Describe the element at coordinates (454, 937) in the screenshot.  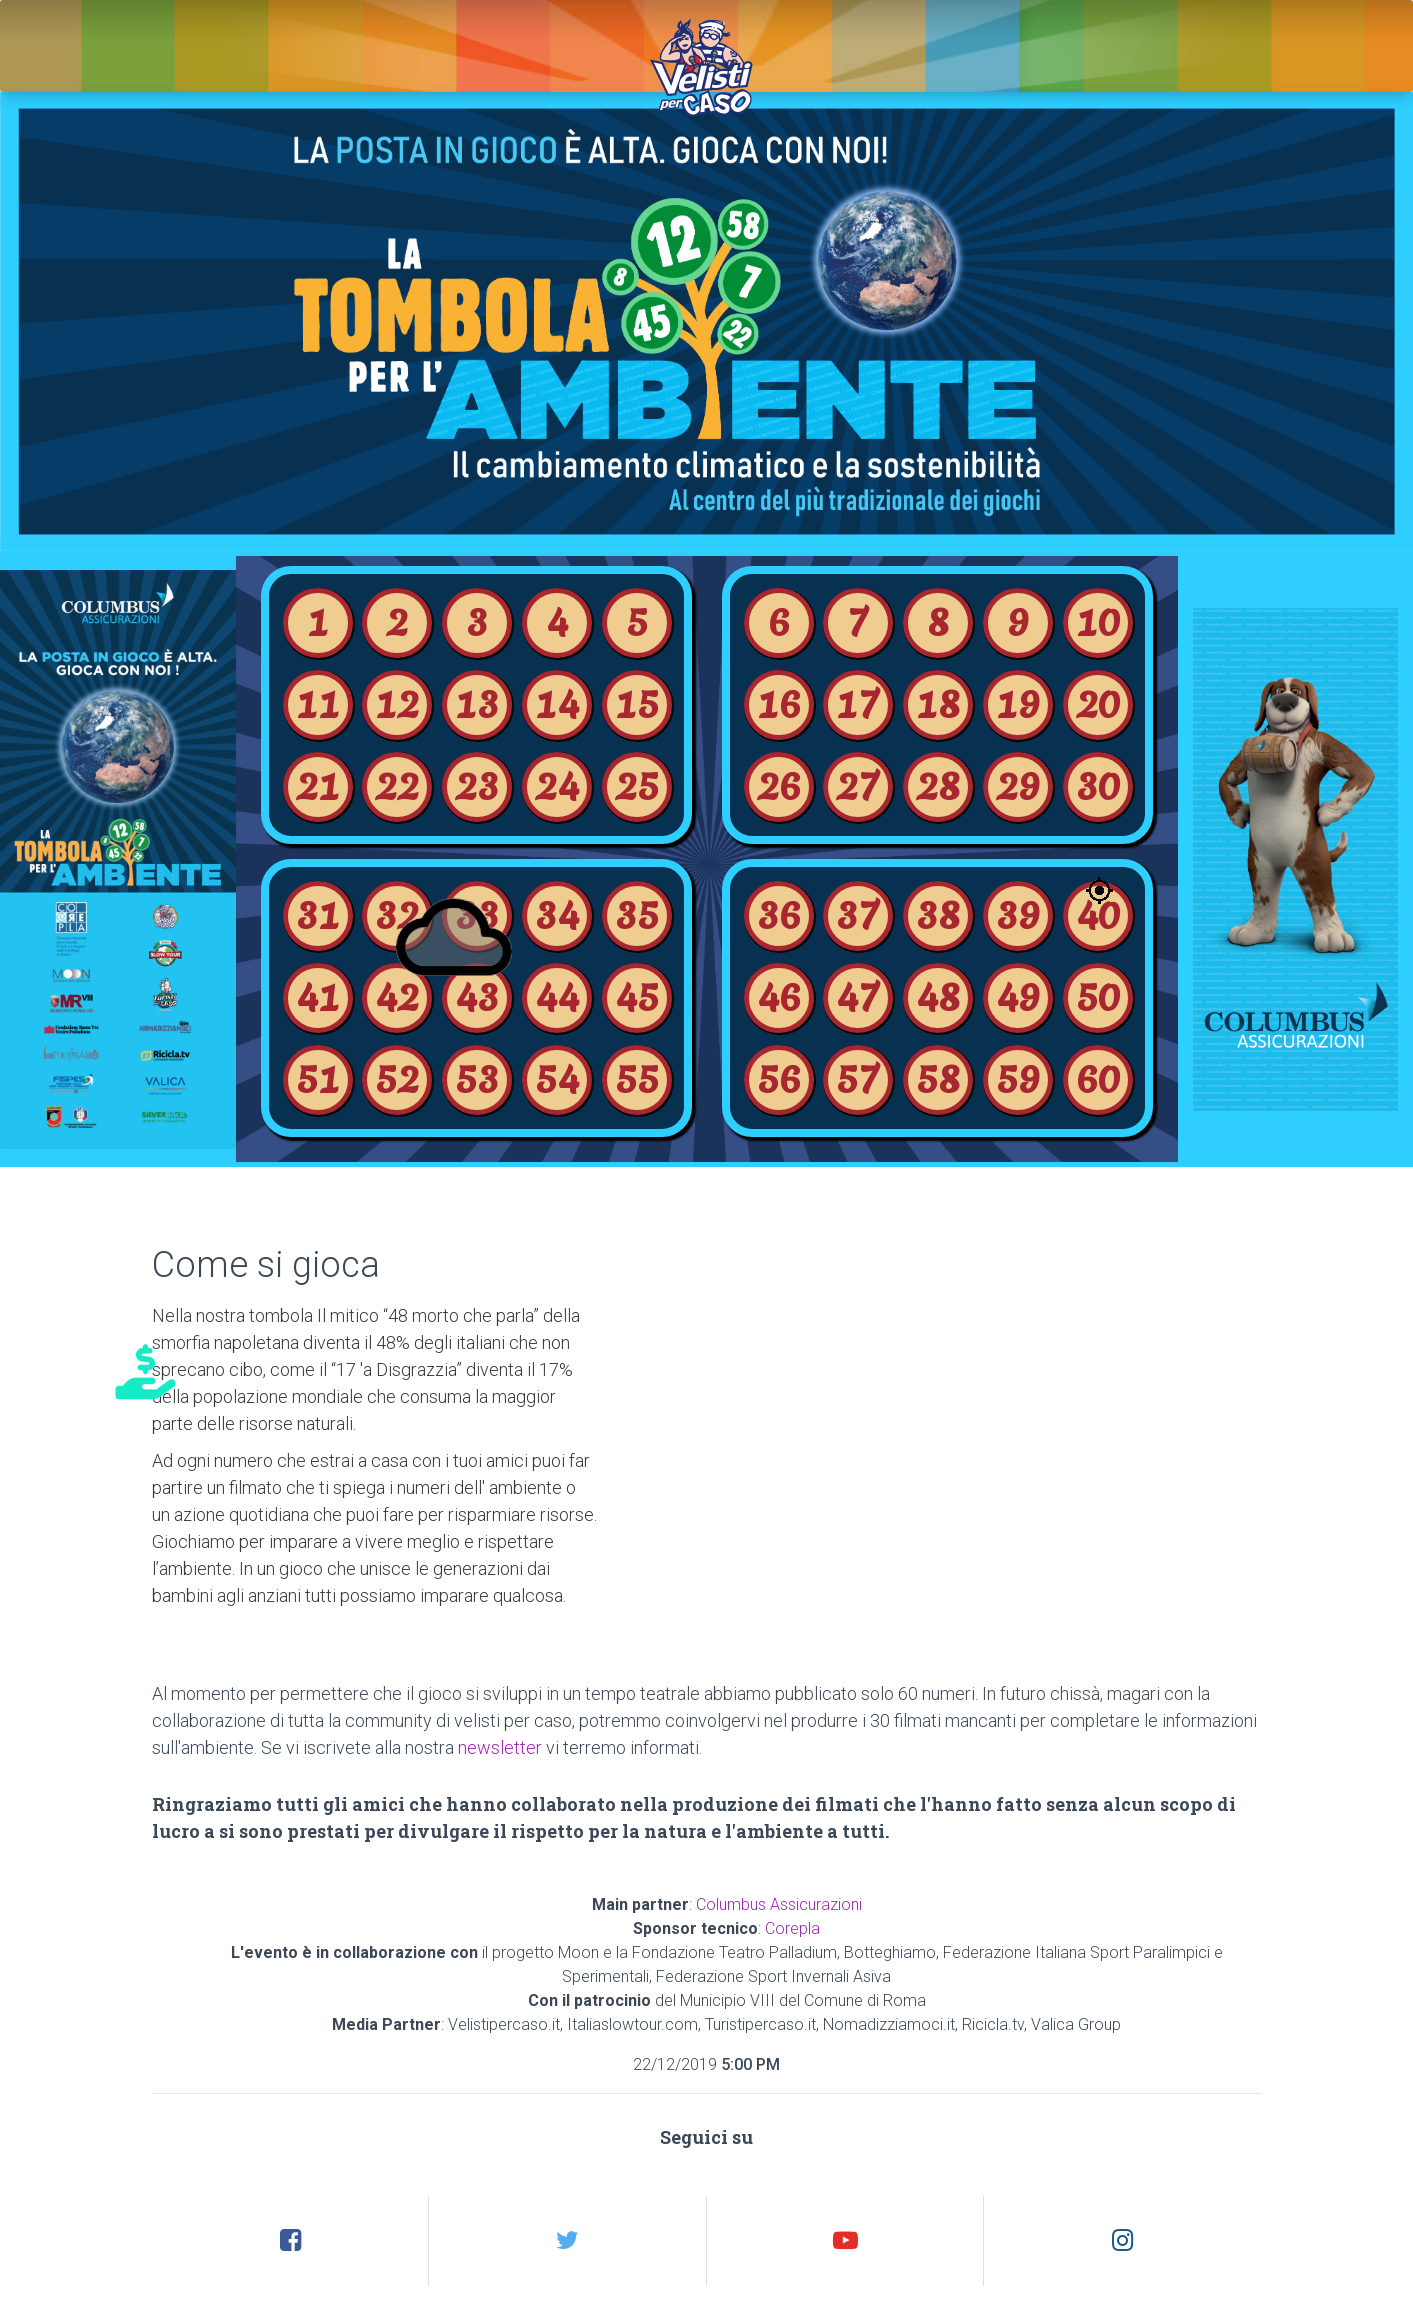
I see `view current weather conditions` at that location.